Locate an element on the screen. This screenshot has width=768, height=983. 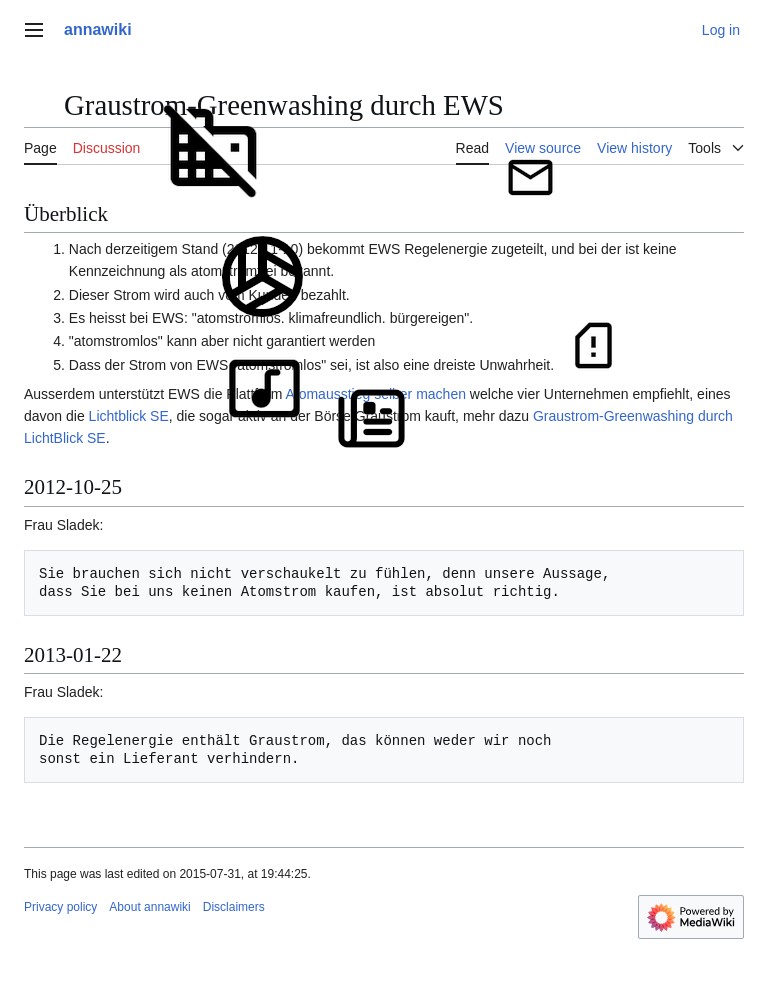
open your email inbox is located at coordinates (530, 177).